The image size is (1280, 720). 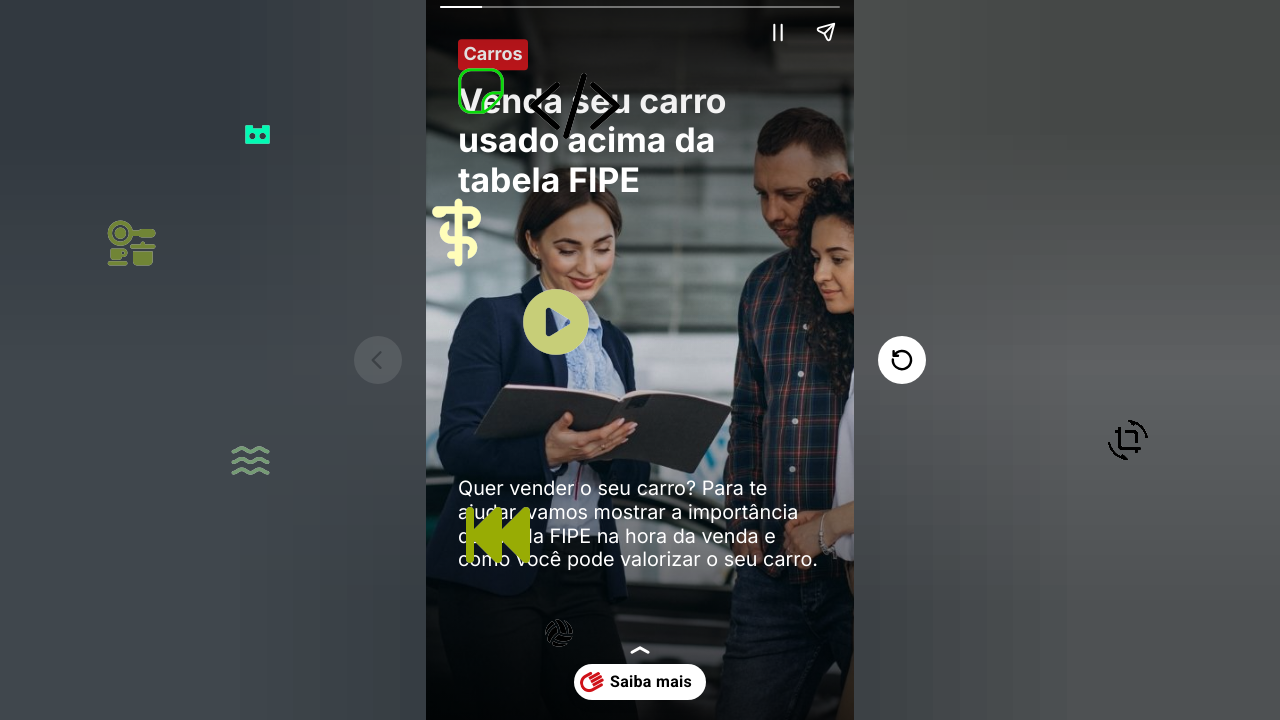 What do you see at coordinates (498, 535) in the screenshot?
I see `skip to previous track` at bounding box center [498, 535].